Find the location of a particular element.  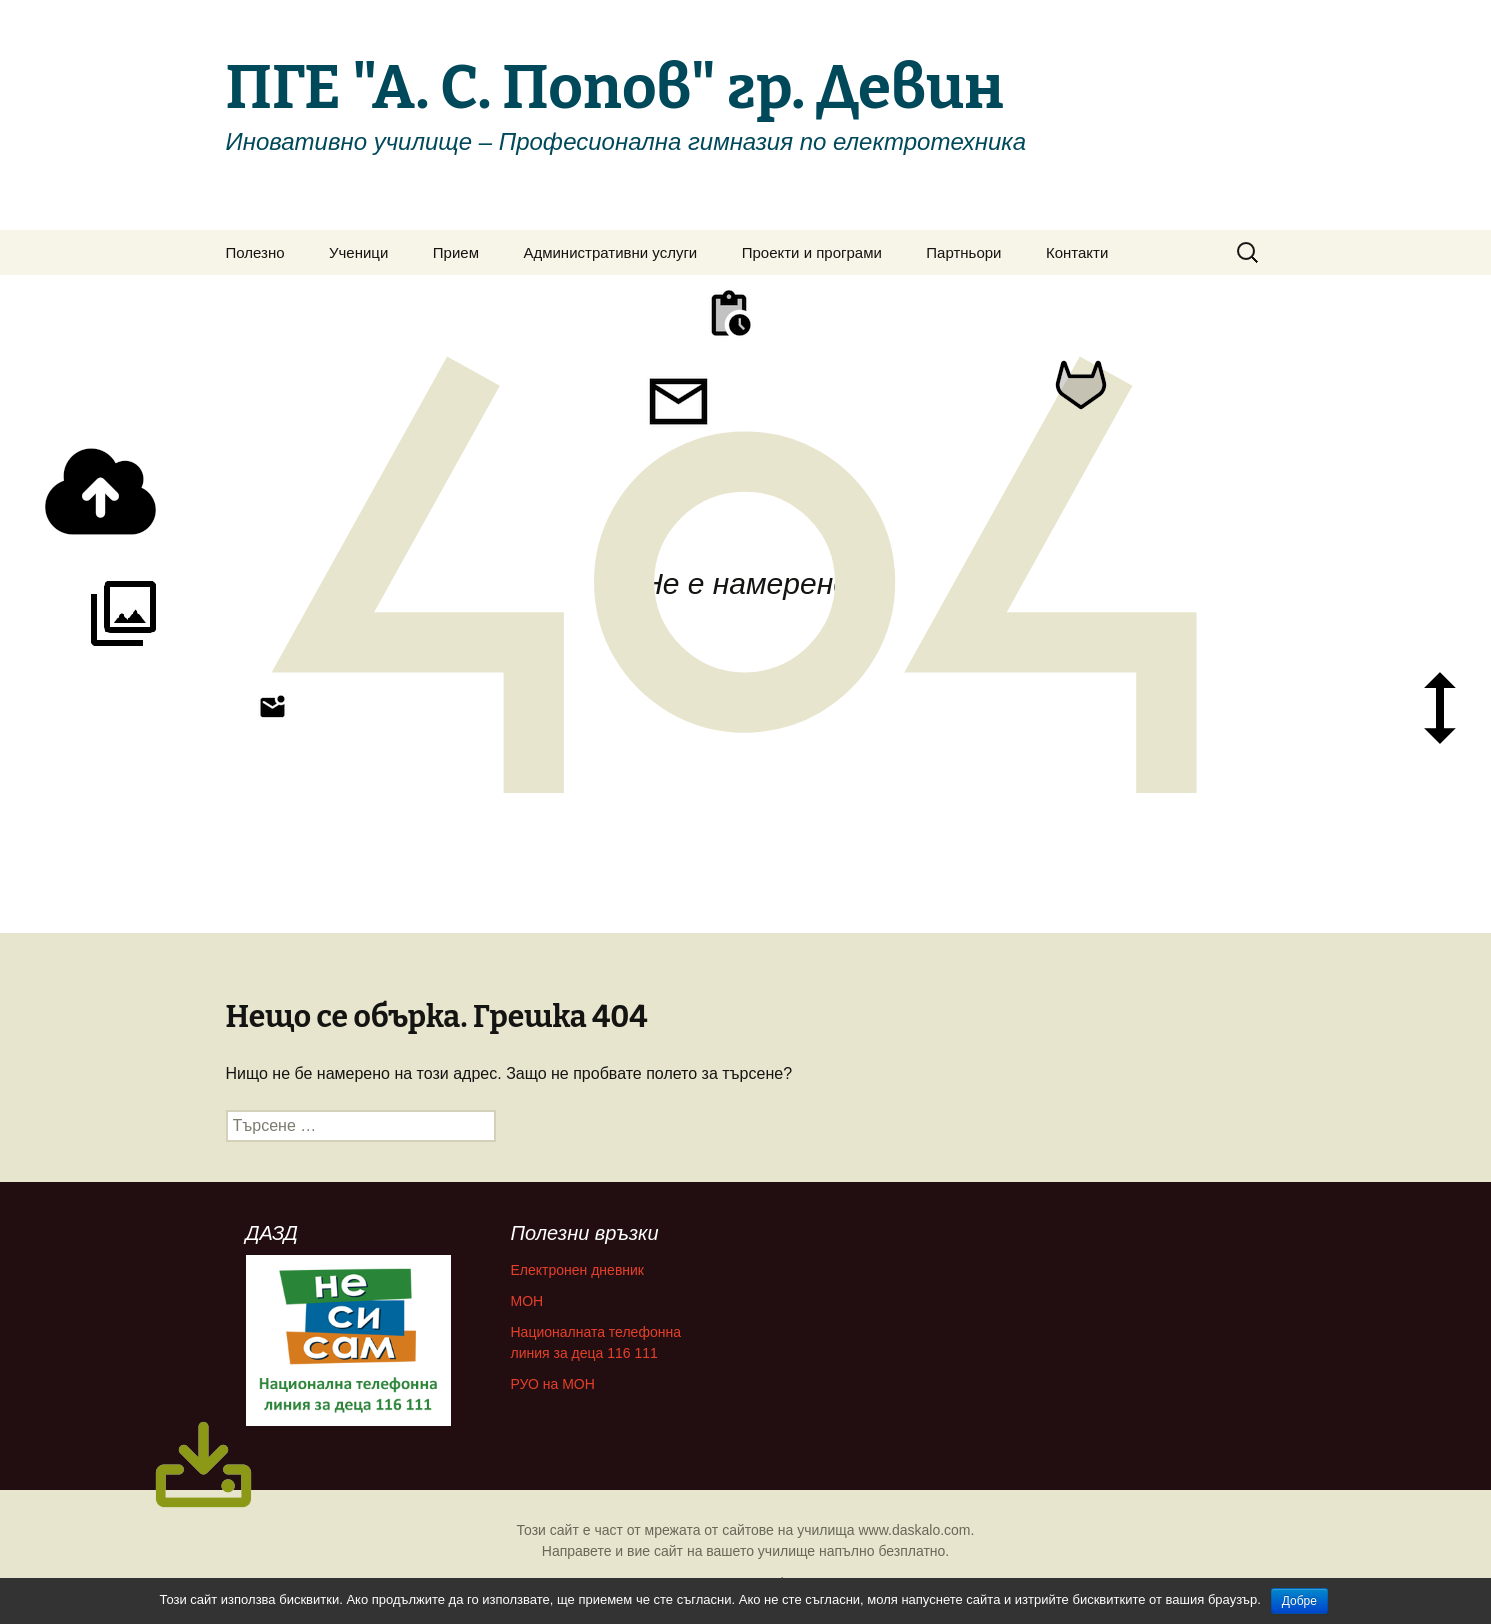

view photo collections or albums is located at coordinates (123, 613).